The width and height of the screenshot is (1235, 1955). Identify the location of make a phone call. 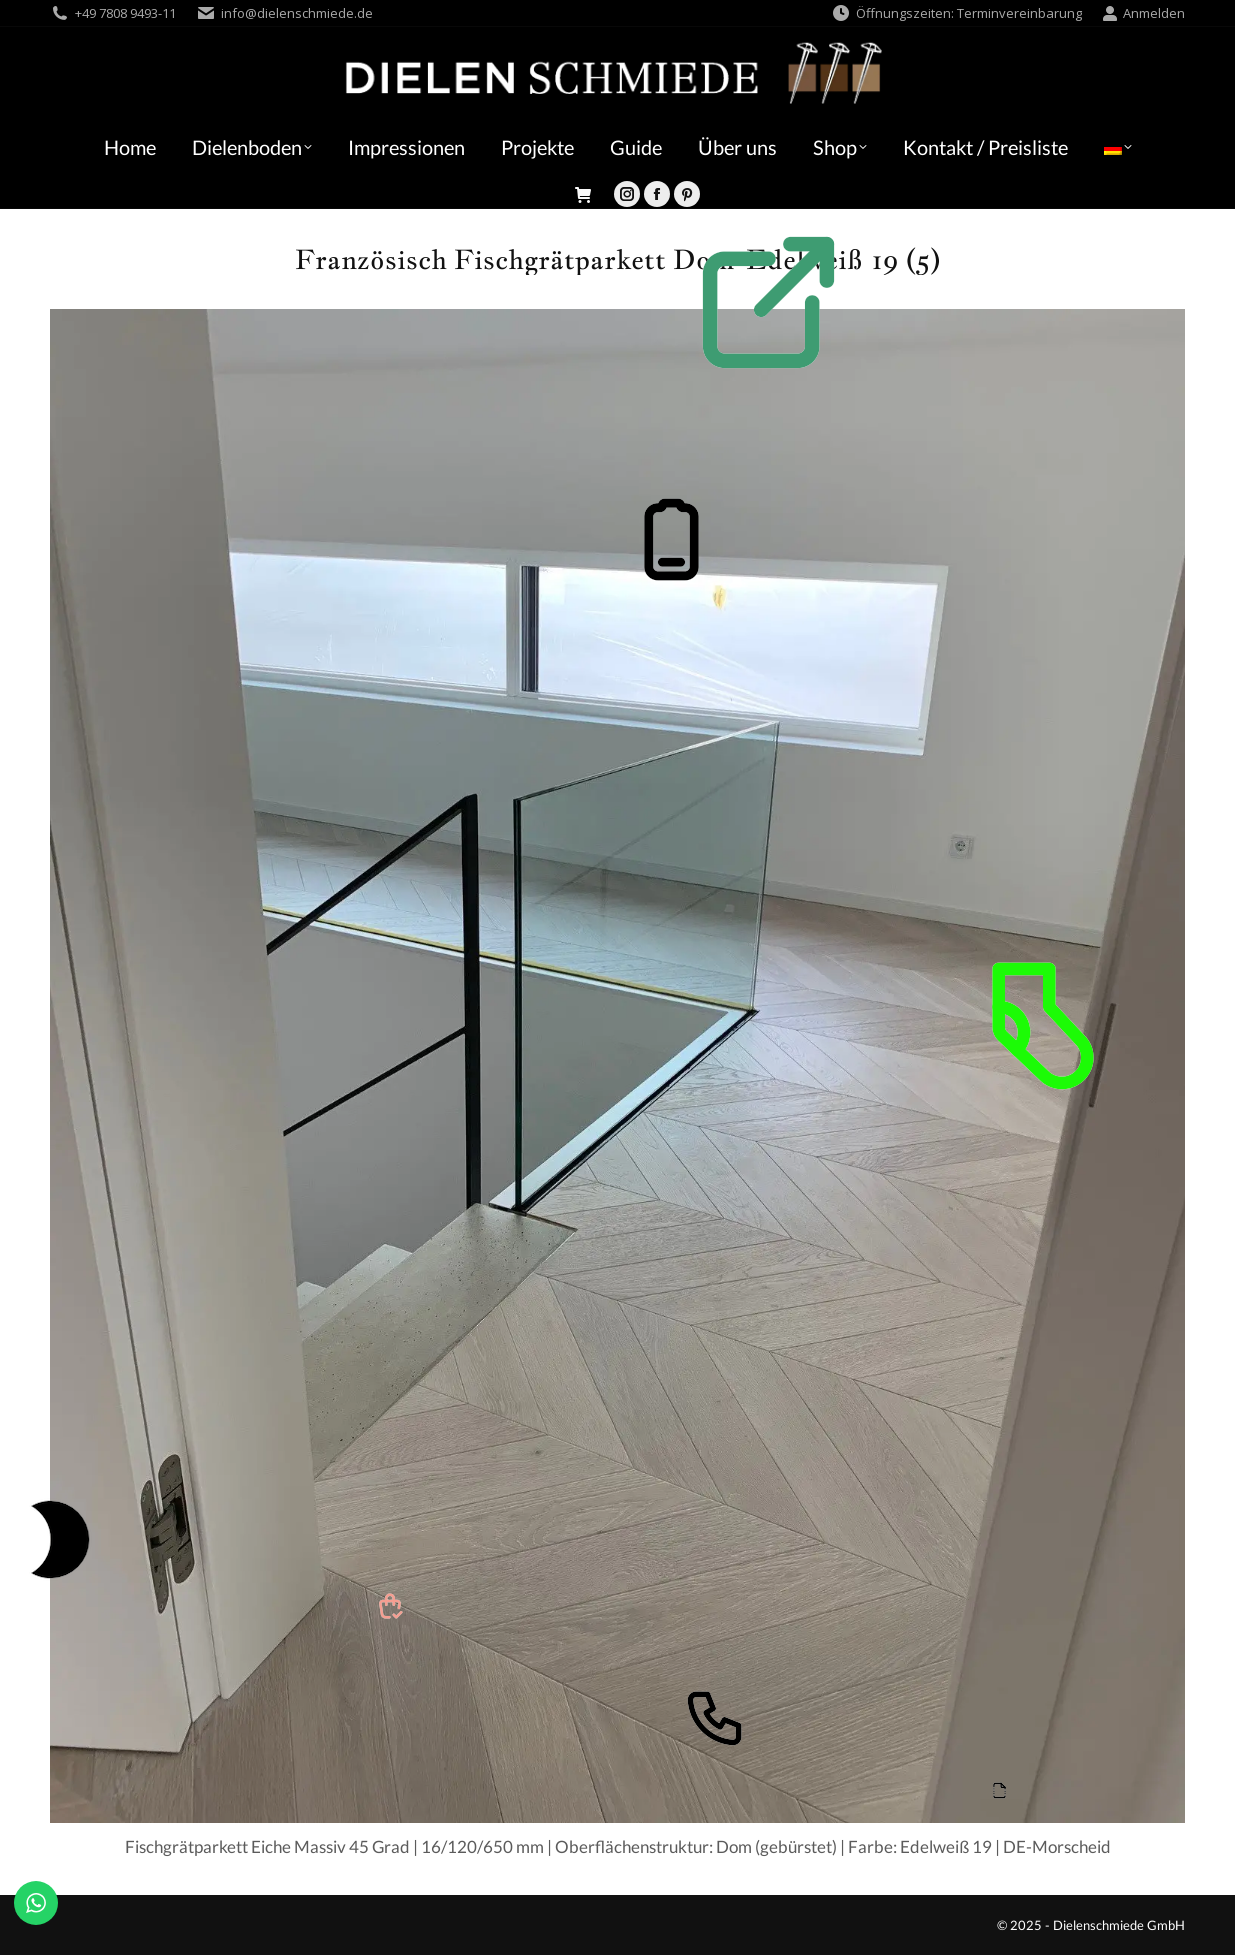
(716, 1717).